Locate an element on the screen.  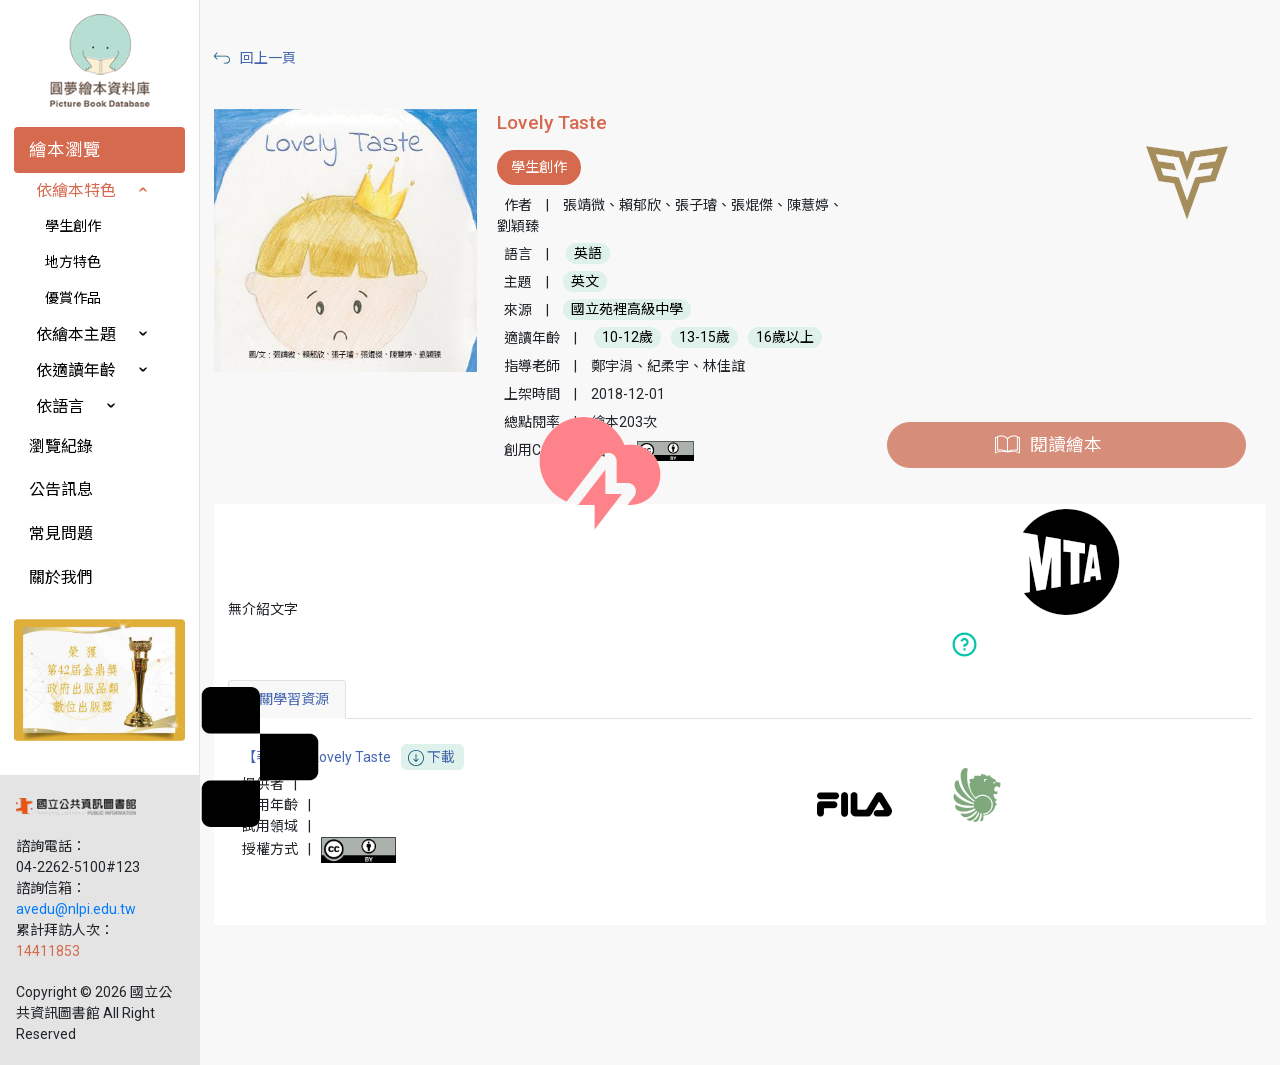
access help or FAQ section is located at coordinates (964, 644).